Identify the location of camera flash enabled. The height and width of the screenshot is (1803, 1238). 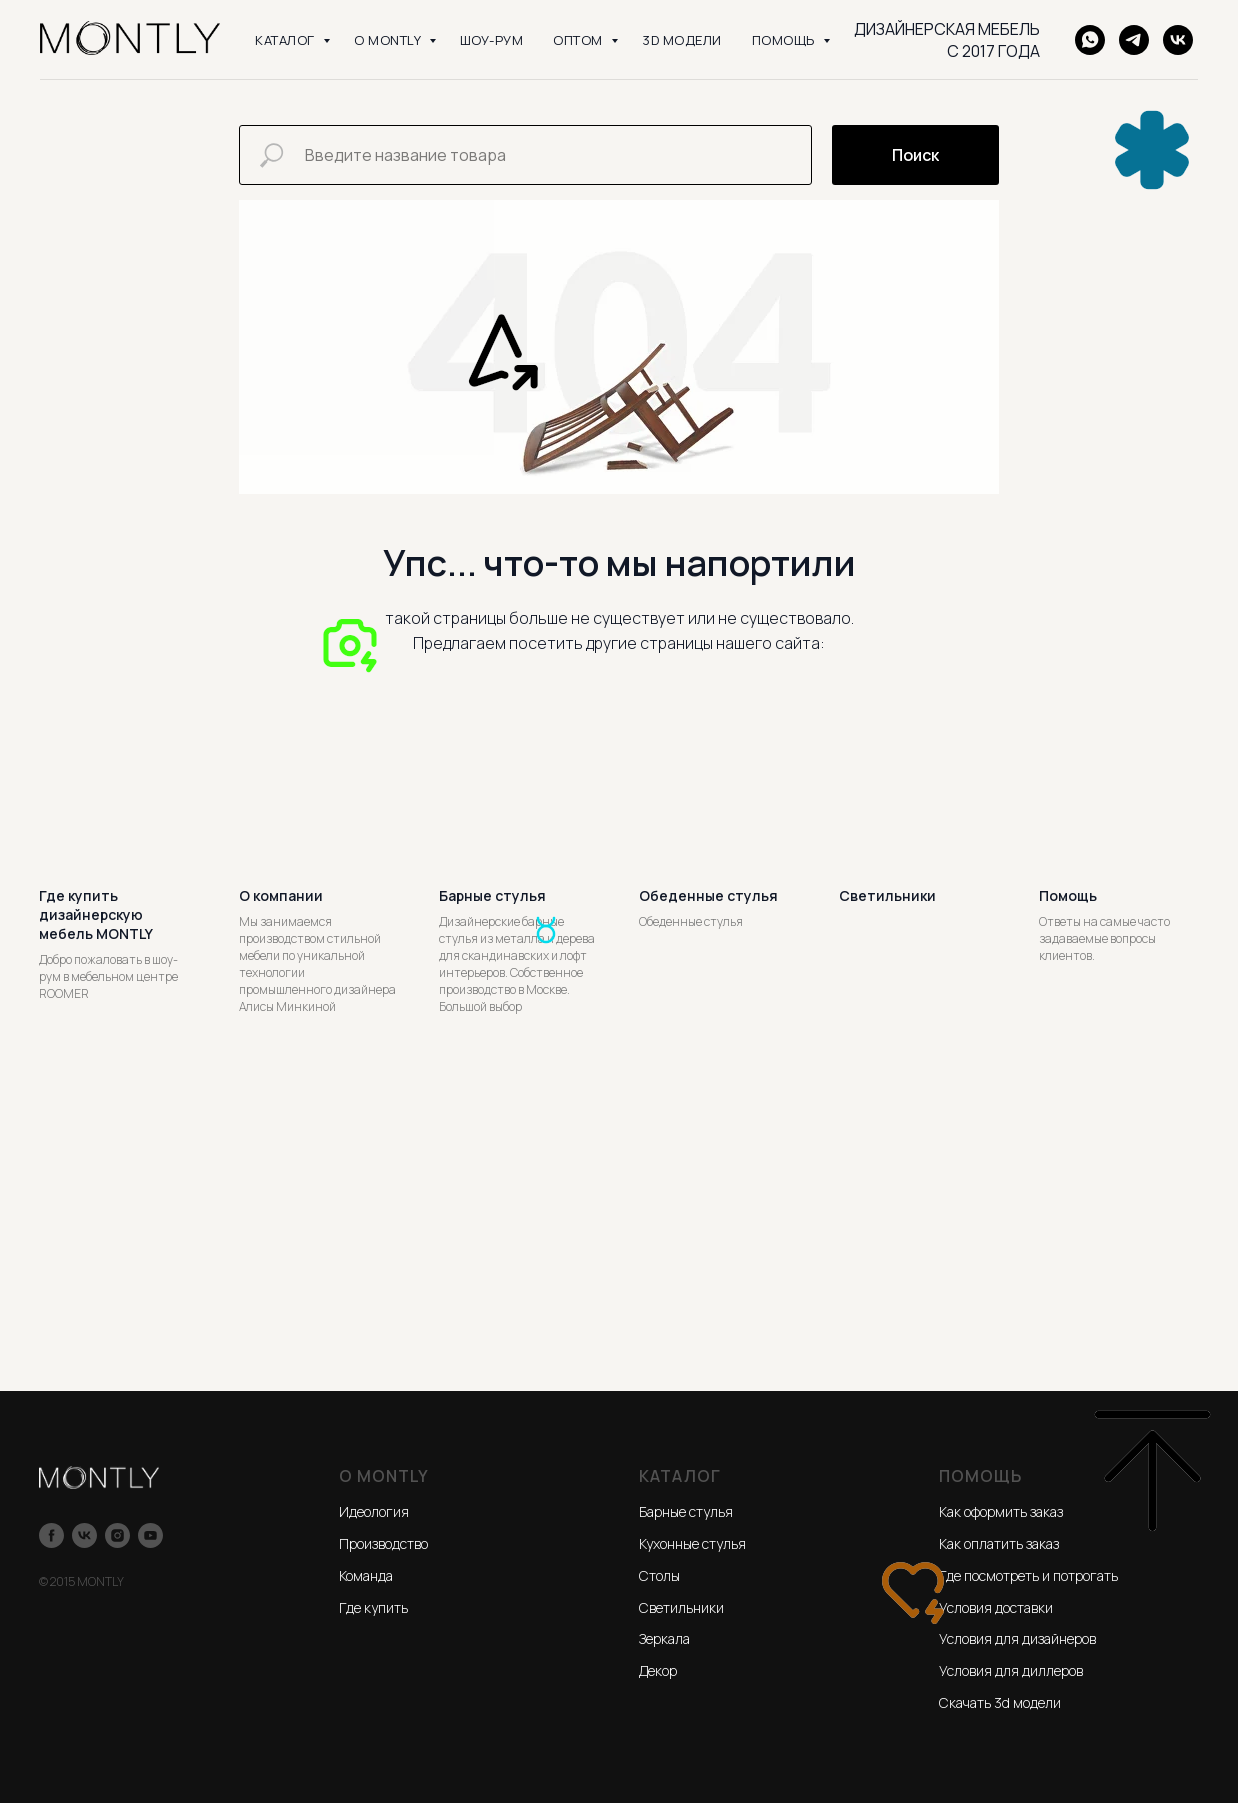
(350, 643).